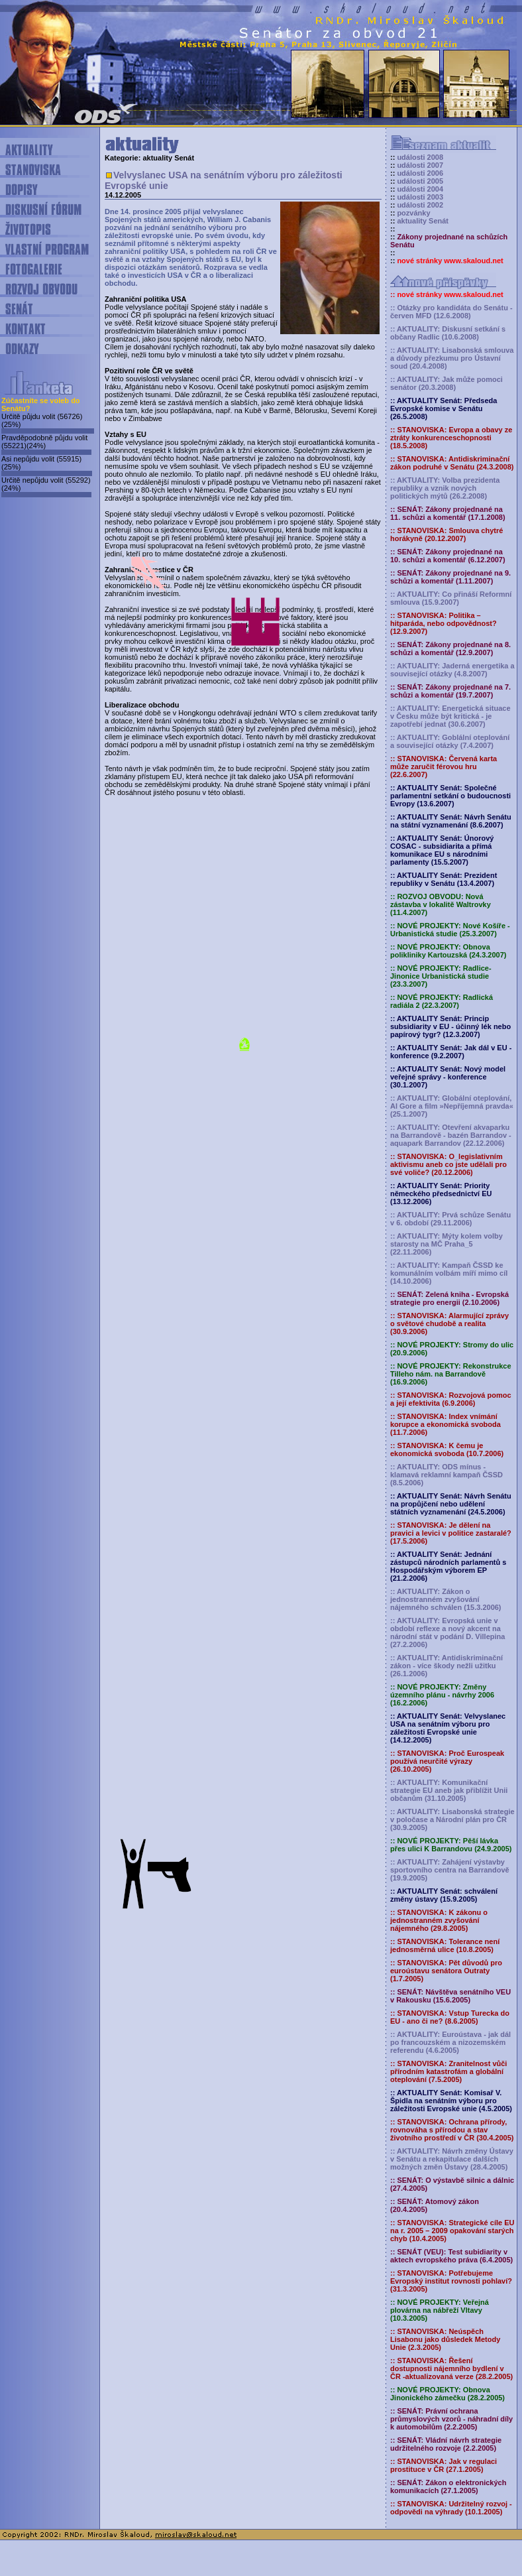 The width and height of the screenshot is (522, 2576). Describe the element at coordinates (156, 1874) in the screenshot. I see `indicates arrest or surrender scenario in a game` at that location.